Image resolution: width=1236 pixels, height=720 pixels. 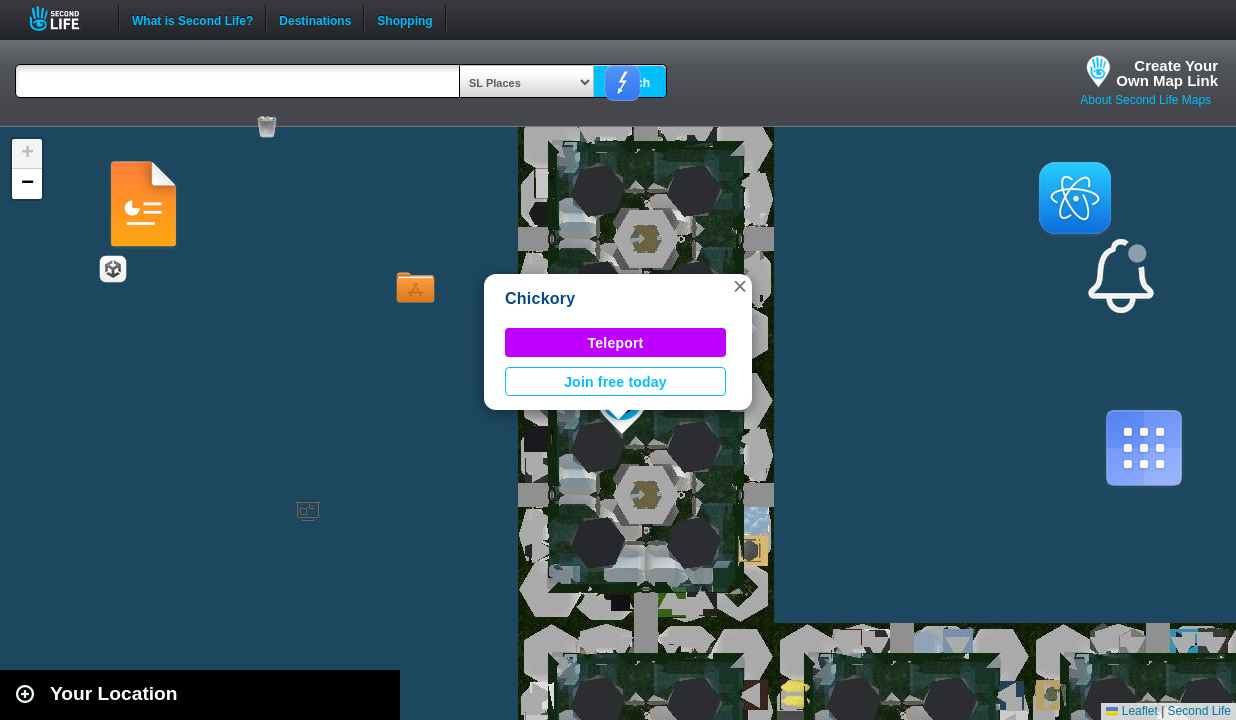 I want to click on open atom text editor, so click(x=1075, y=198).